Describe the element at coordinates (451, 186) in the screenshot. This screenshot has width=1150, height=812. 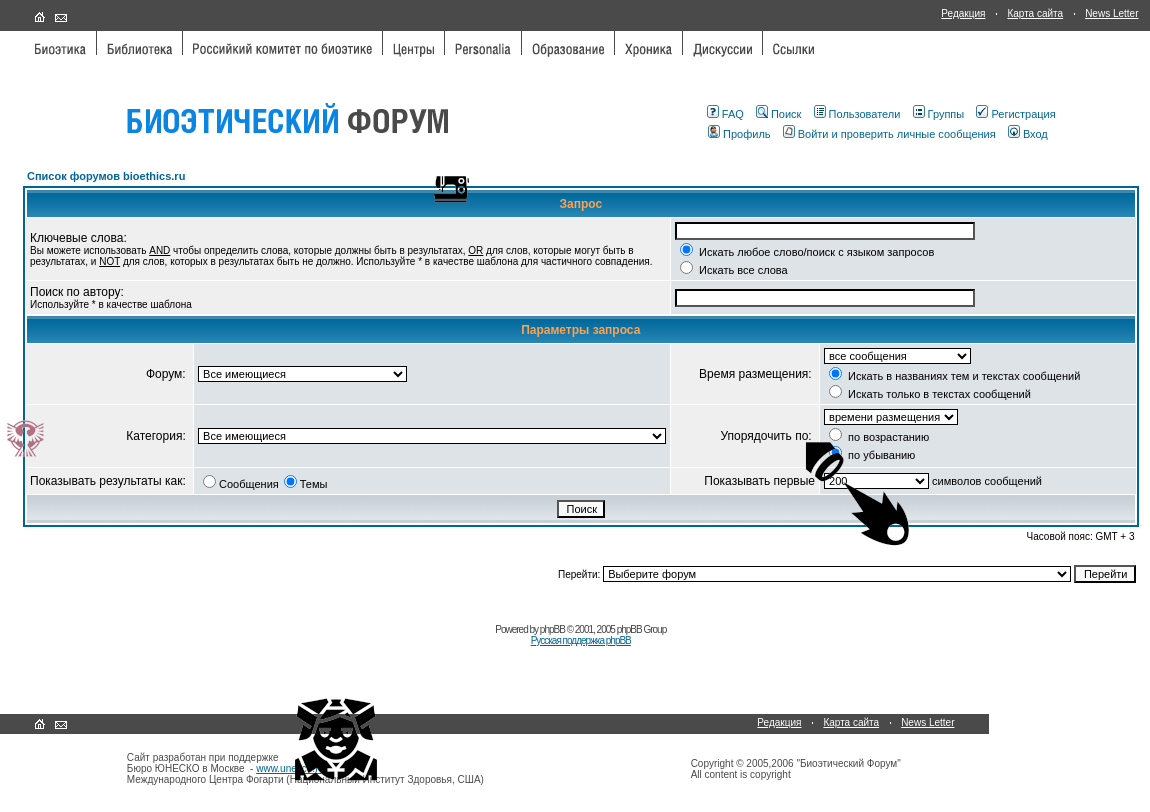
I see `access sewing or crafting tools` at that location.